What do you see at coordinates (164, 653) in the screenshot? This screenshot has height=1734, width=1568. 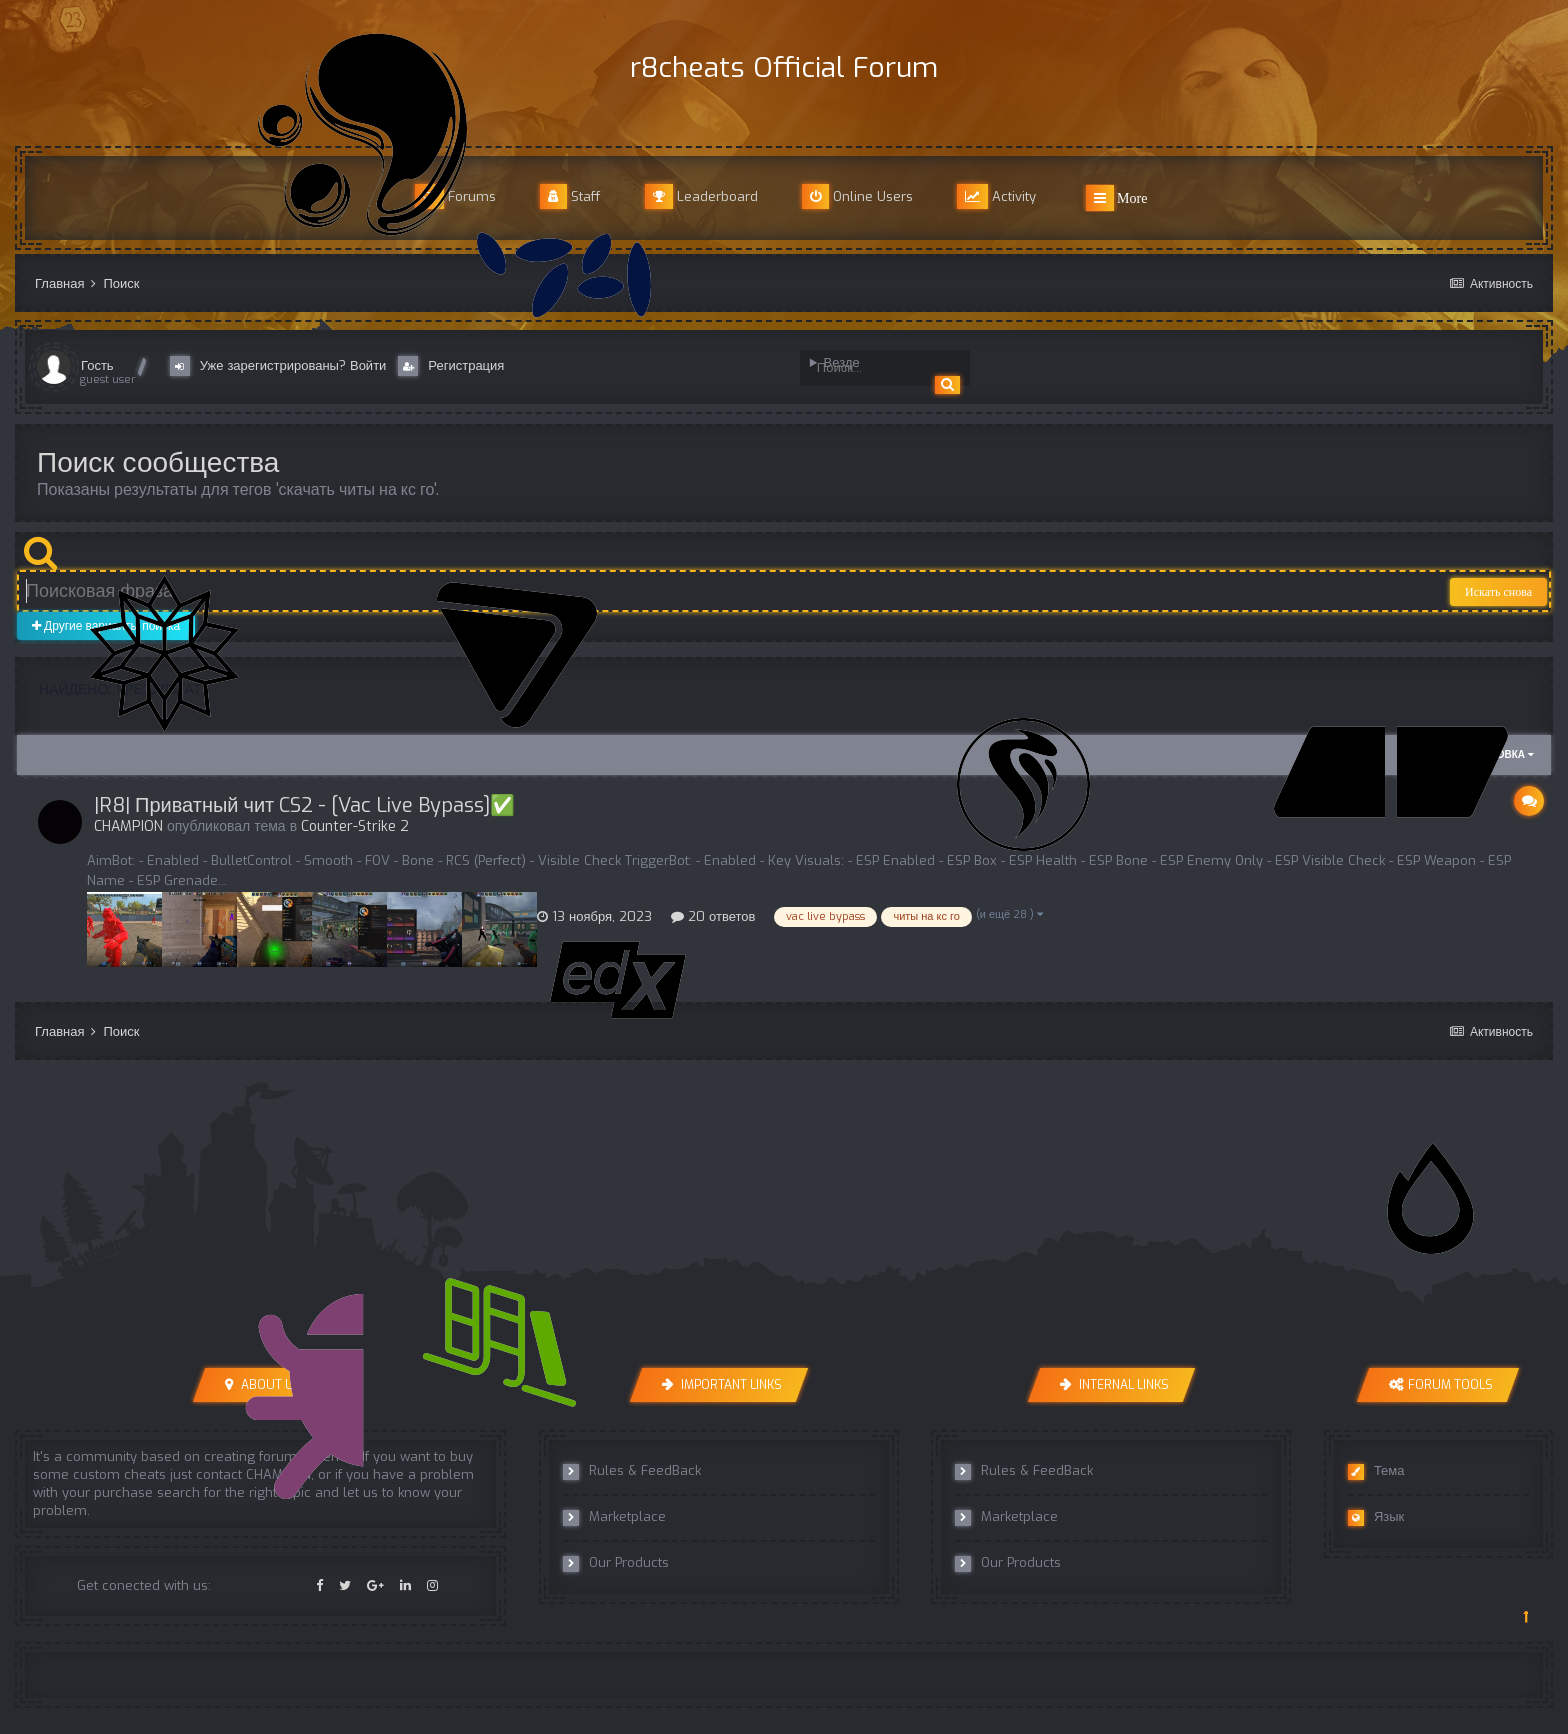 I see `open wolfram alpha` at bounding box center [164, 653].